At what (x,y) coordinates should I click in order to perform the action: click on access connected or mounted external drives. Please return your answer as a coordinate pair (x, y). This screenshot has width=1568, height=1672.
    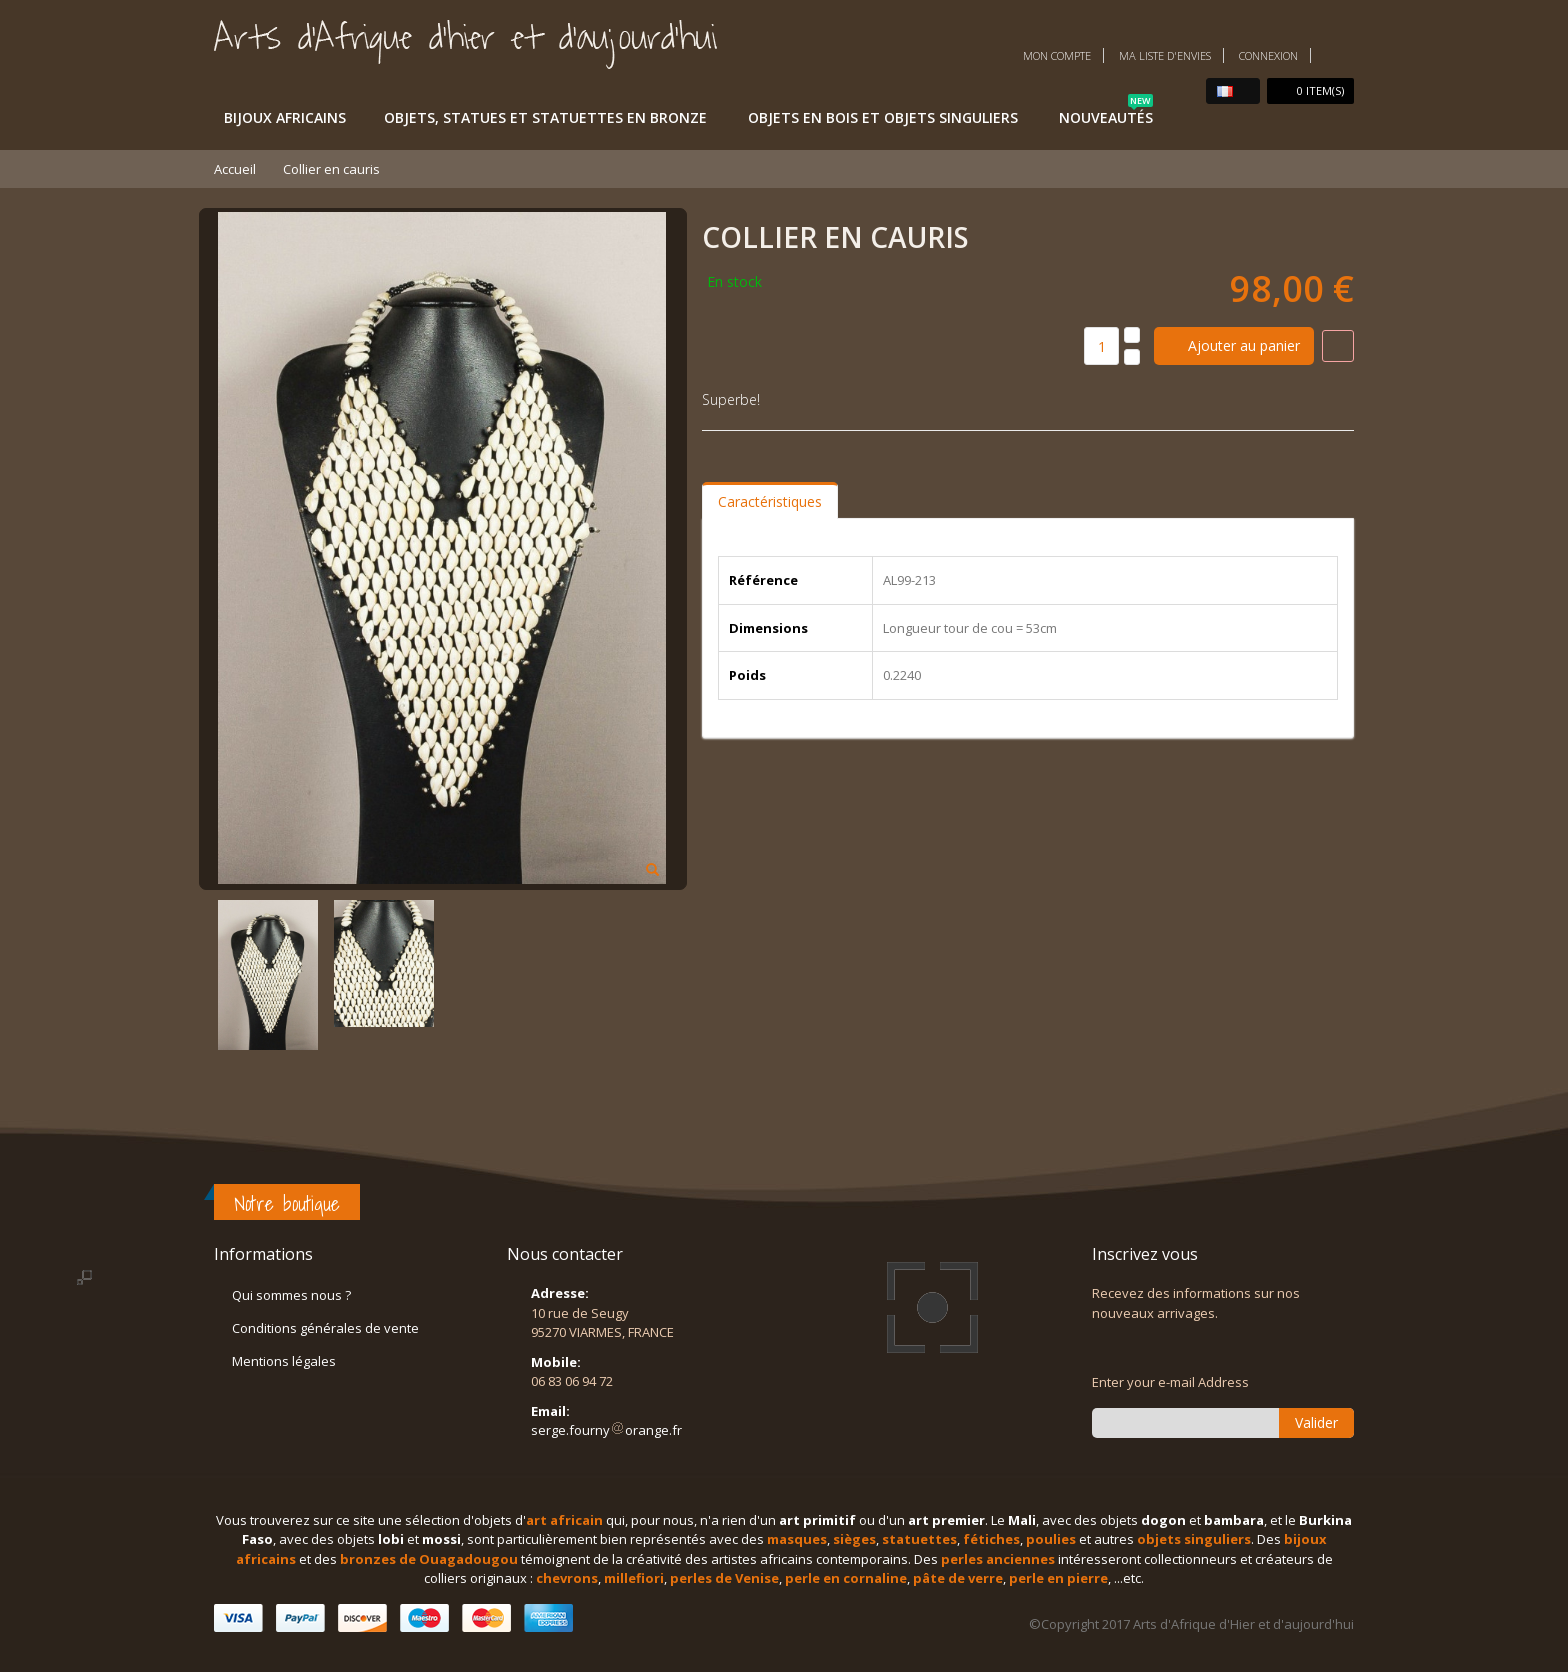
    Looking at the image, I should click on (84, 1277).